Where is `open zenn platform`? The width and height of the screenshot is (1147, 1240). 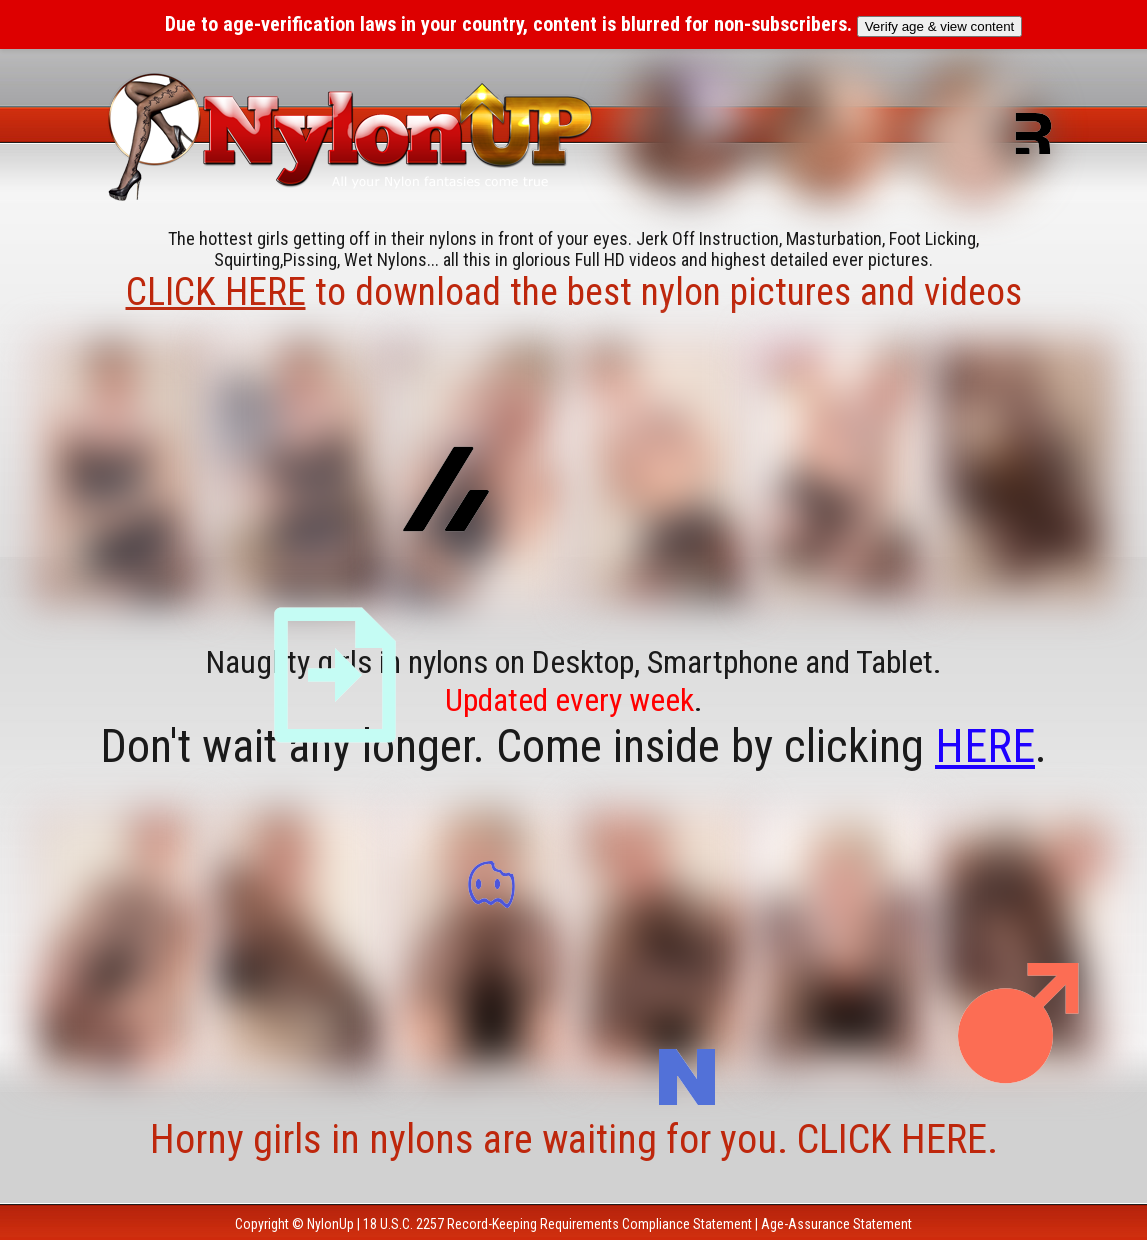 open zenn platform is located at coordinates (446, 489).